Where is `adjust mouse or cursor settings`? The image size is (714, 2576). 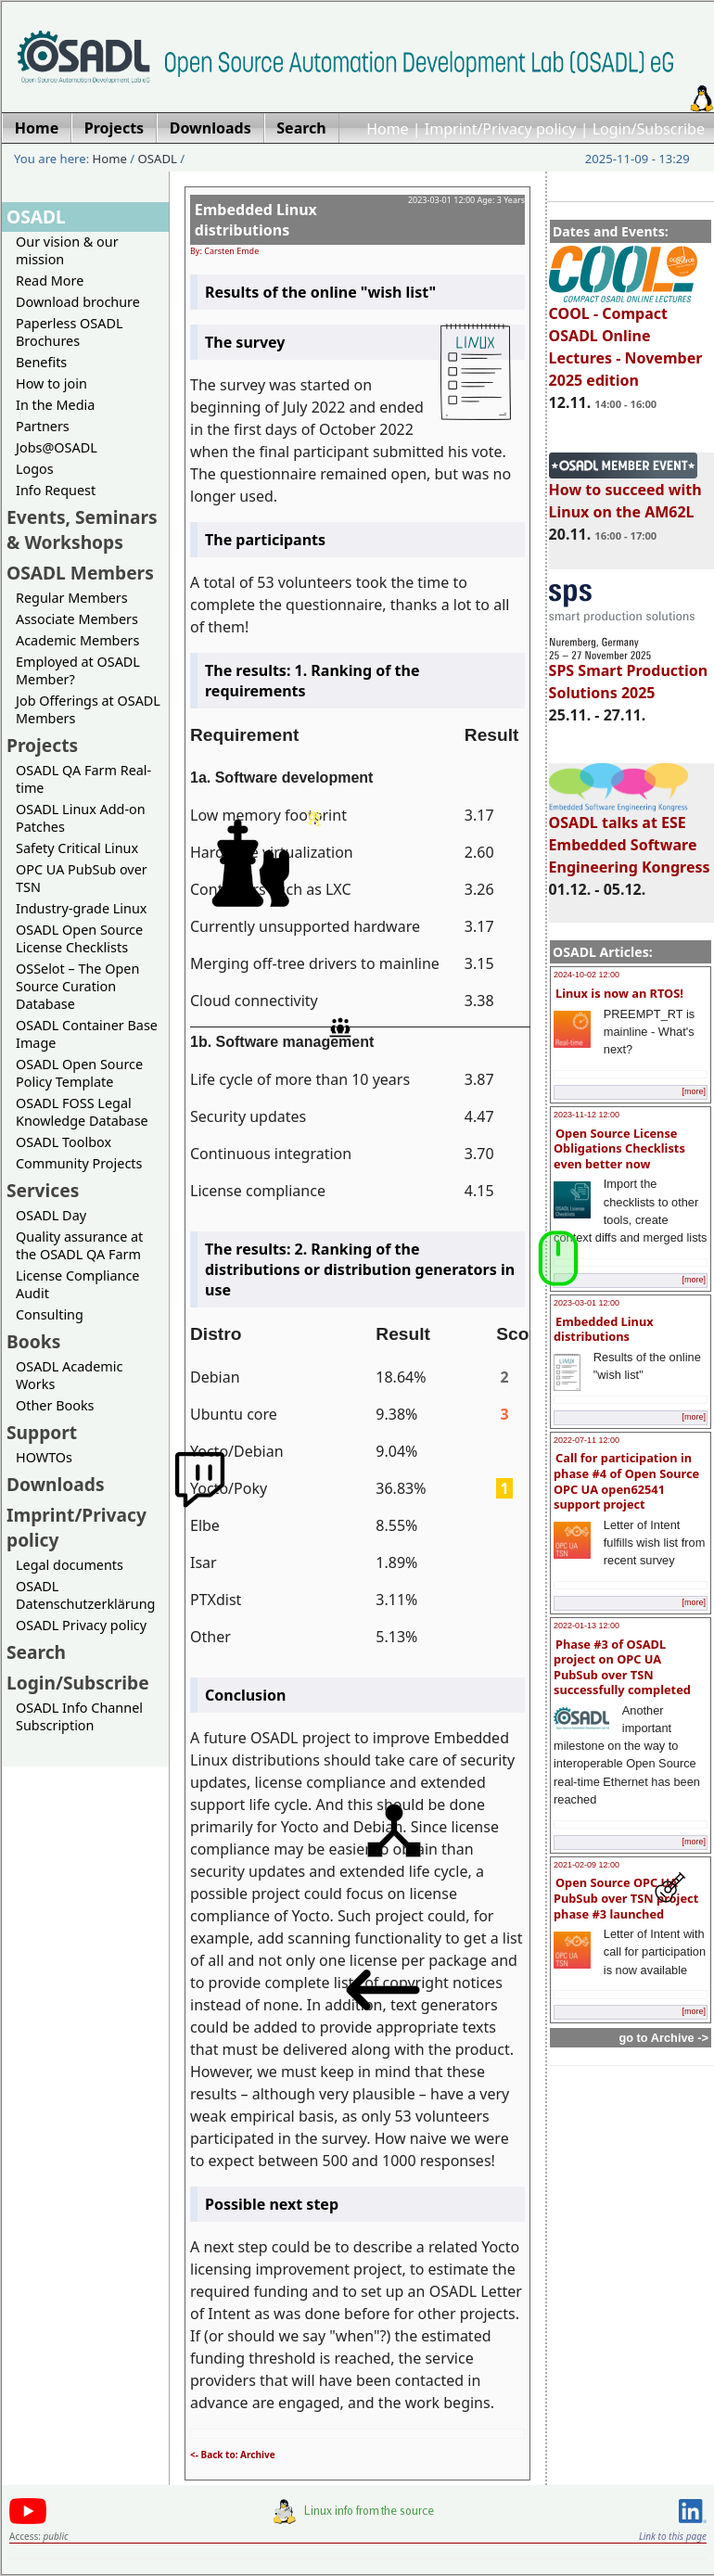
adjust mouse or cursor settings is located at coordinates (558, 1258).